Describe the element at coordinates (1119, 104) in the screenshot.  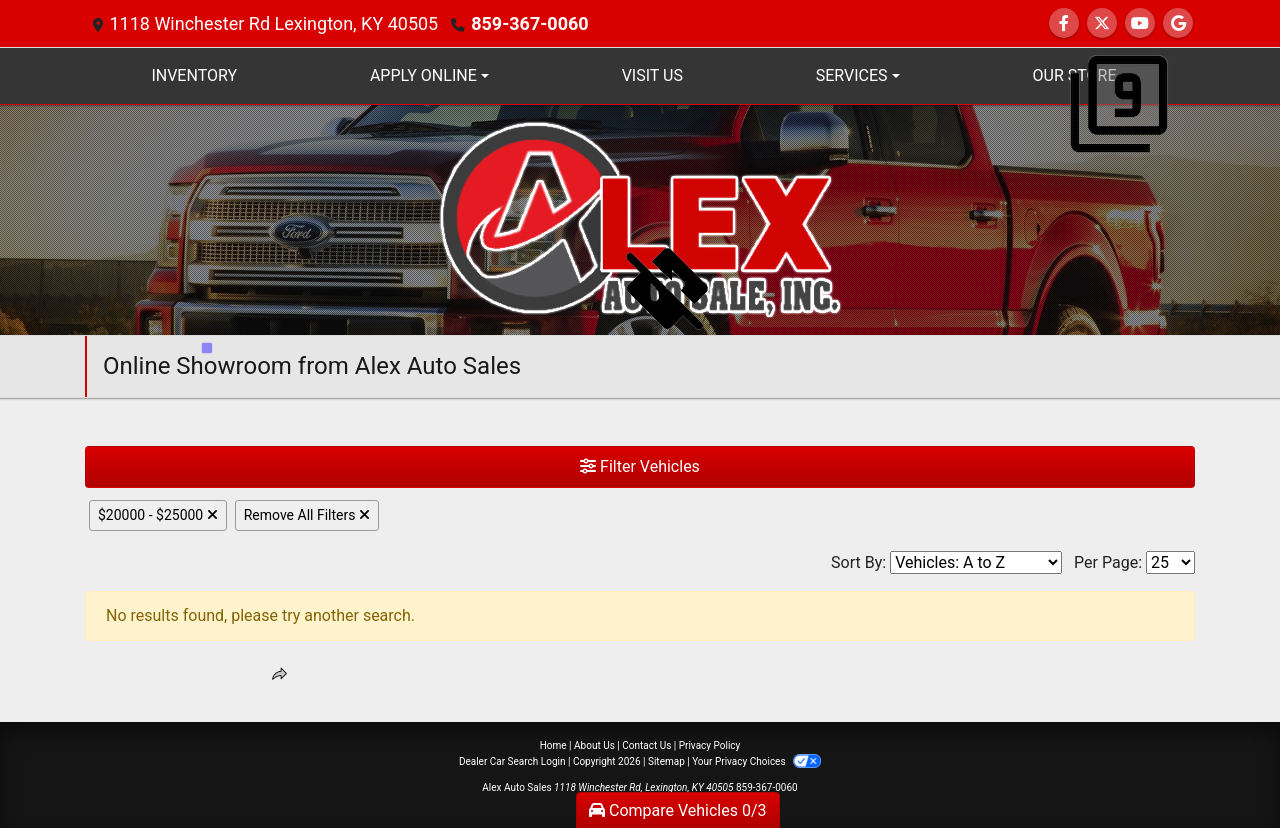
I see `indicates 9 items in a stack or collection` at that location.